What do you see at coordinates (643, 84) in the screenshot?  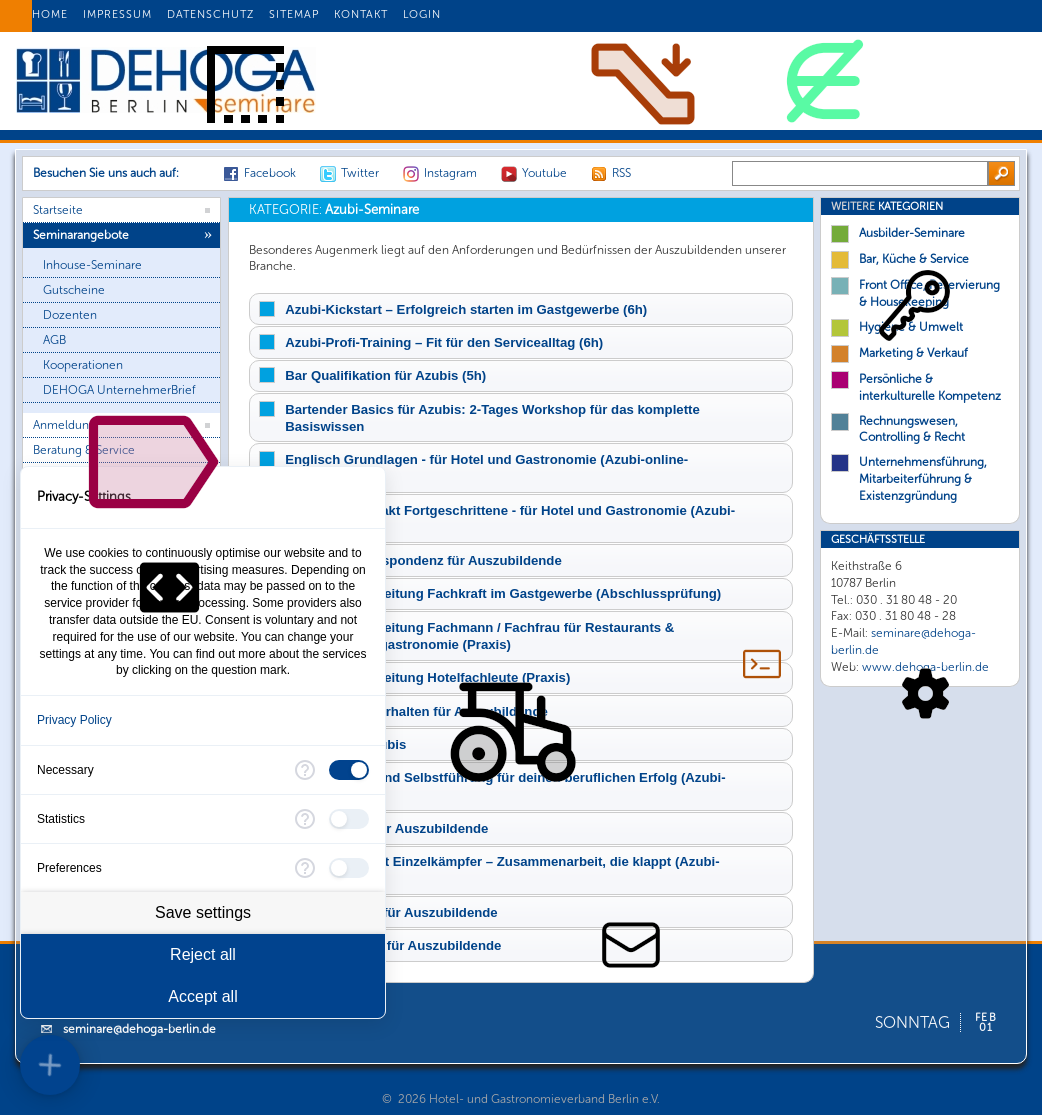 I see `indicates escalator going down` at bounding box center [643, 84].